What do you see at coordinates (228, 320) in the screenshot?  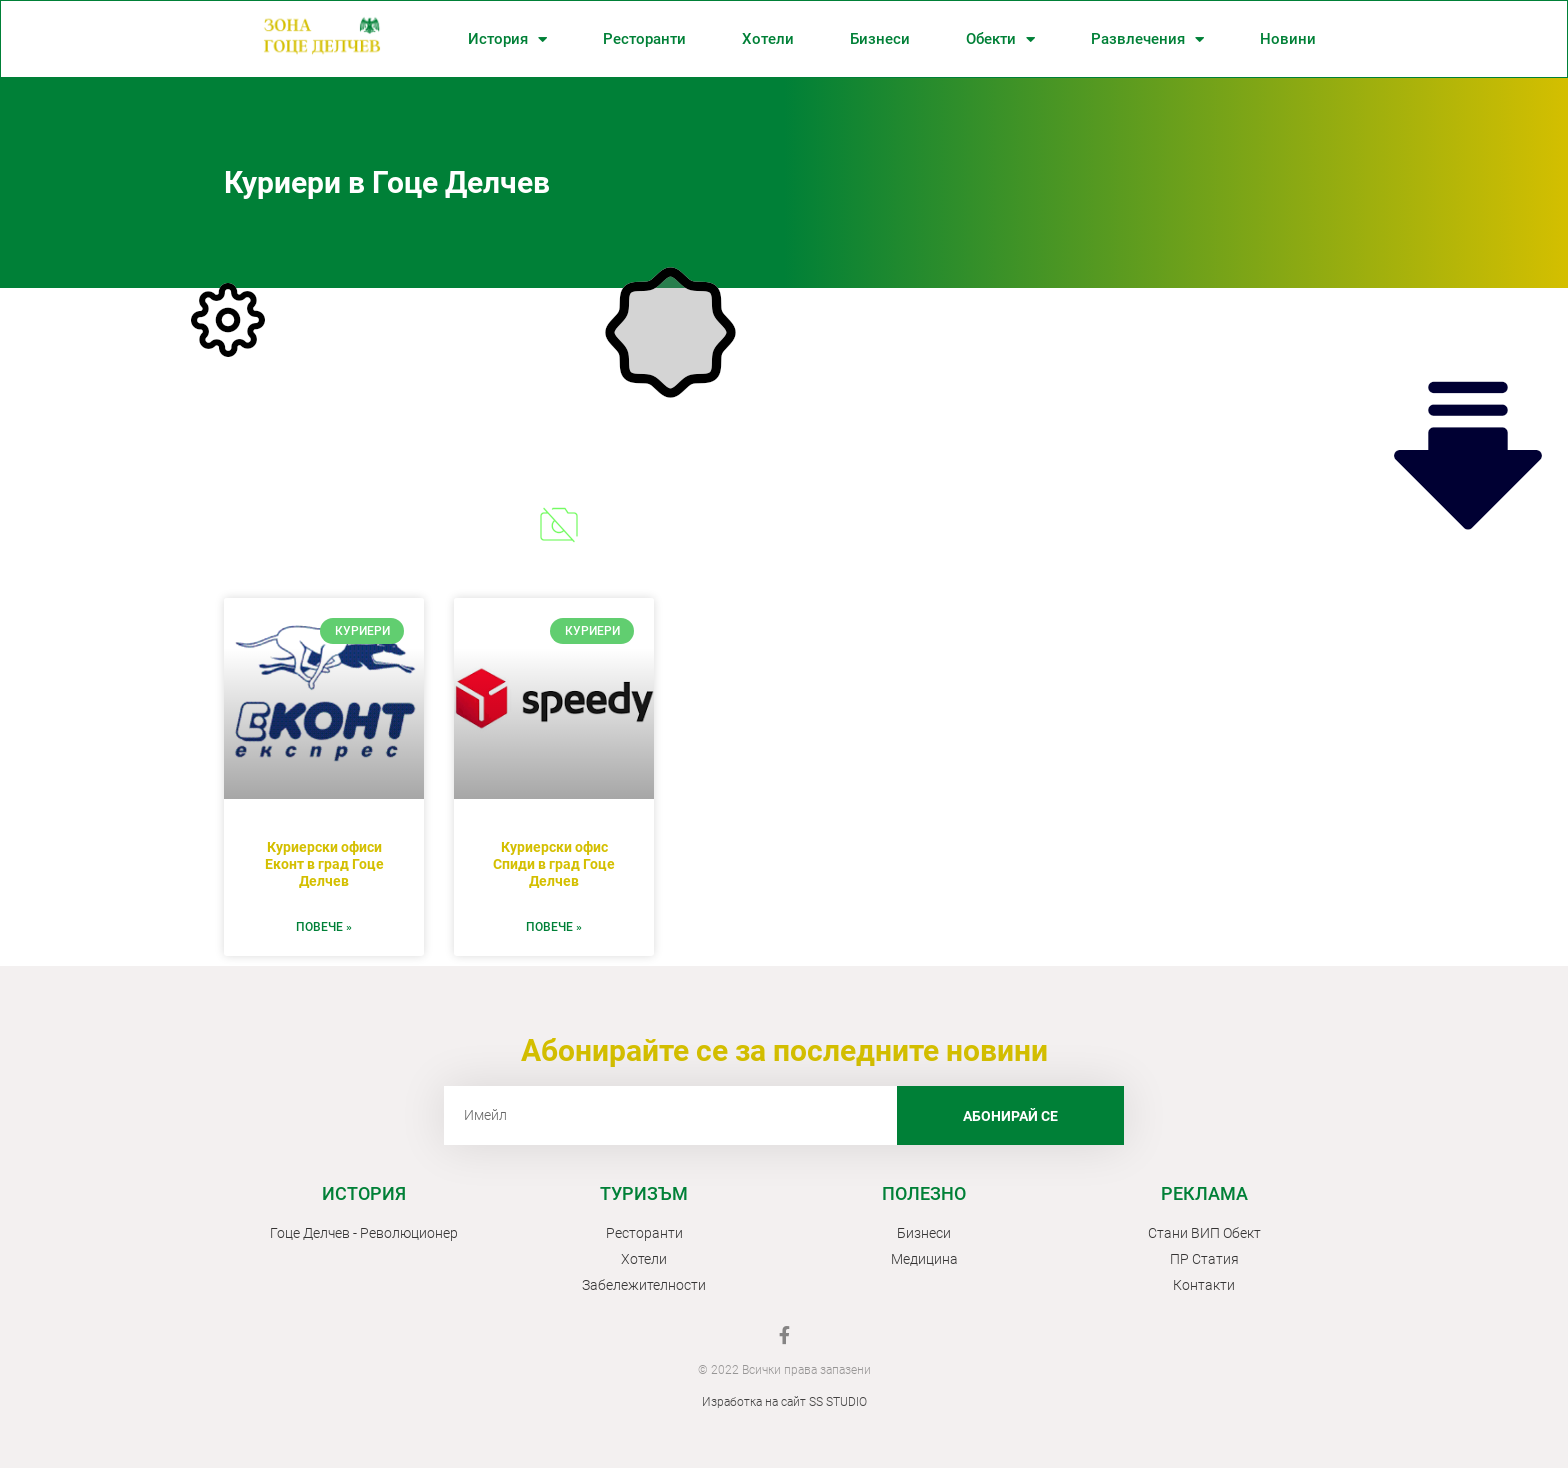 I see `access app settings and preferences` at bounding box center [228, 320].